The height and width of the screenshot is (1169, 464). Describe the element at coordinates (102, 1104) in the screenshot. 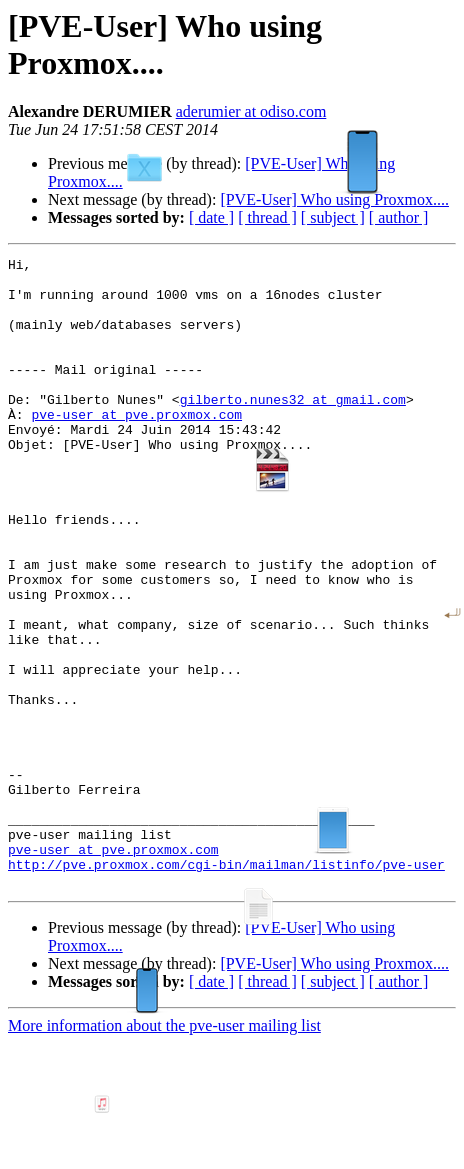

I see `audio file in wav format` at that location.